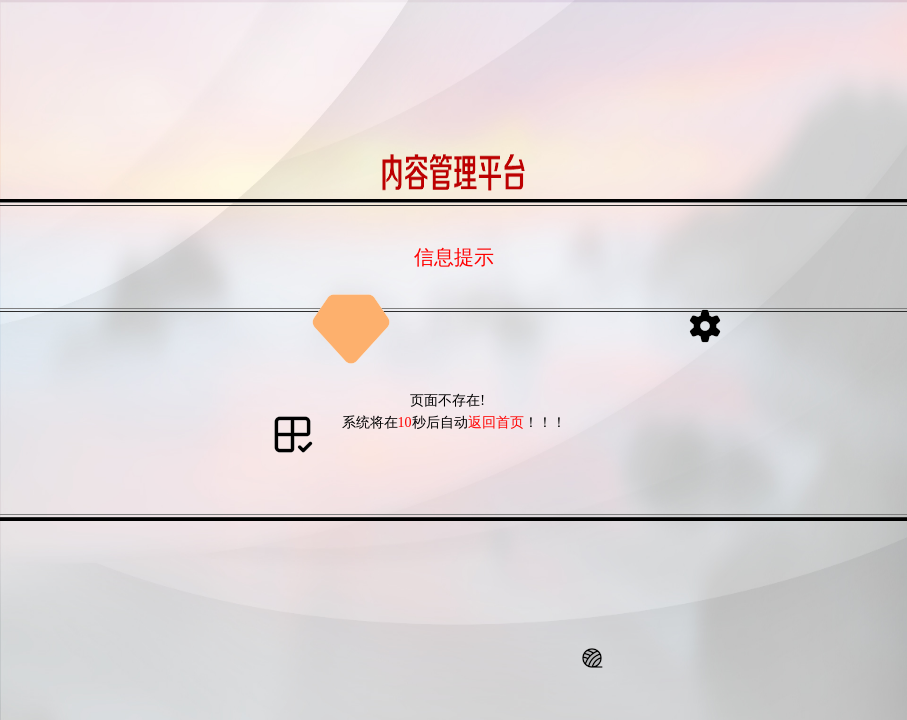  What do you see at coordinates (292, 434) in the screenshot?
I see `indicates all items in a grid view are selected` at bounding box center [292, 434].